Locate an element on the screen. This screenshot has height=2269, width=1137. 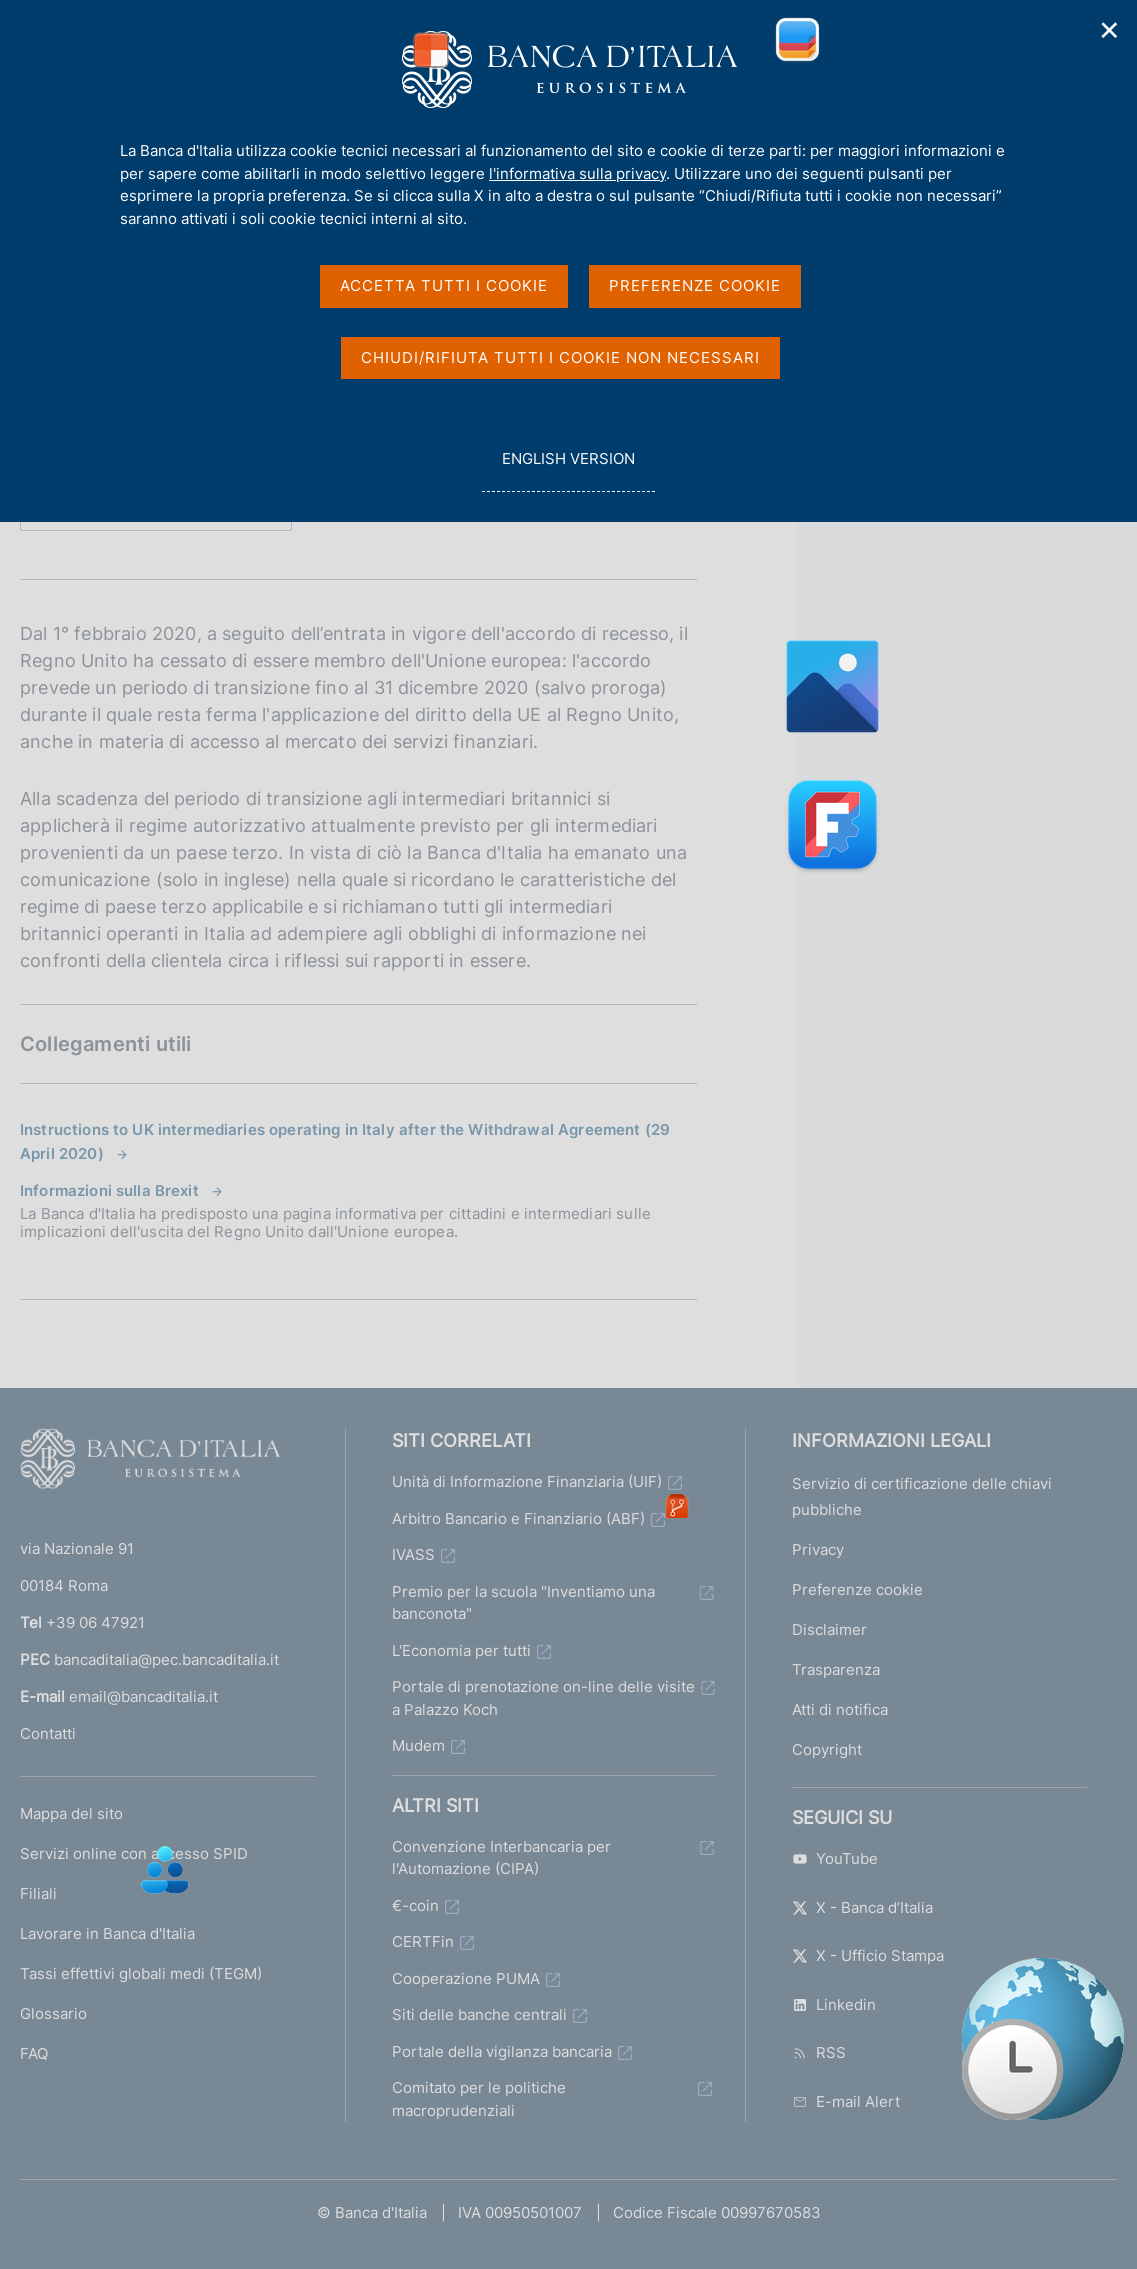
indicates shared access or multiple users is located at coordinates (165, 1870).